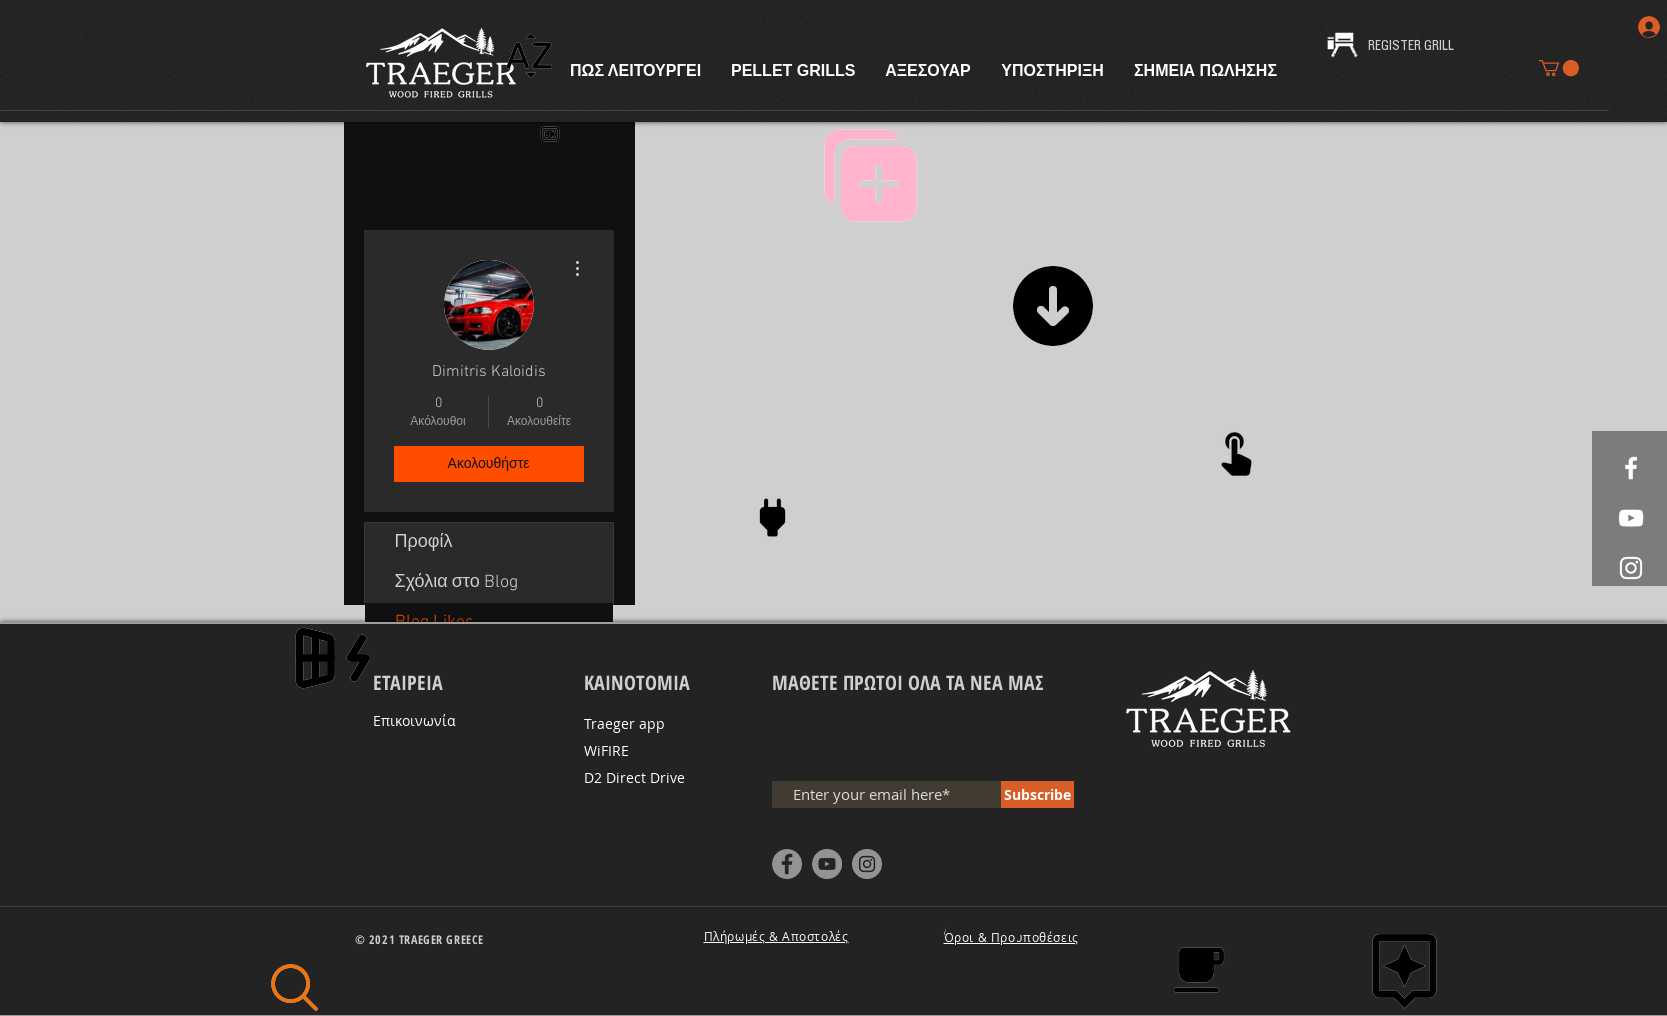 This screenshot has height=1016, width=1667. I want to click on download a file or content, so click(1053, 306).